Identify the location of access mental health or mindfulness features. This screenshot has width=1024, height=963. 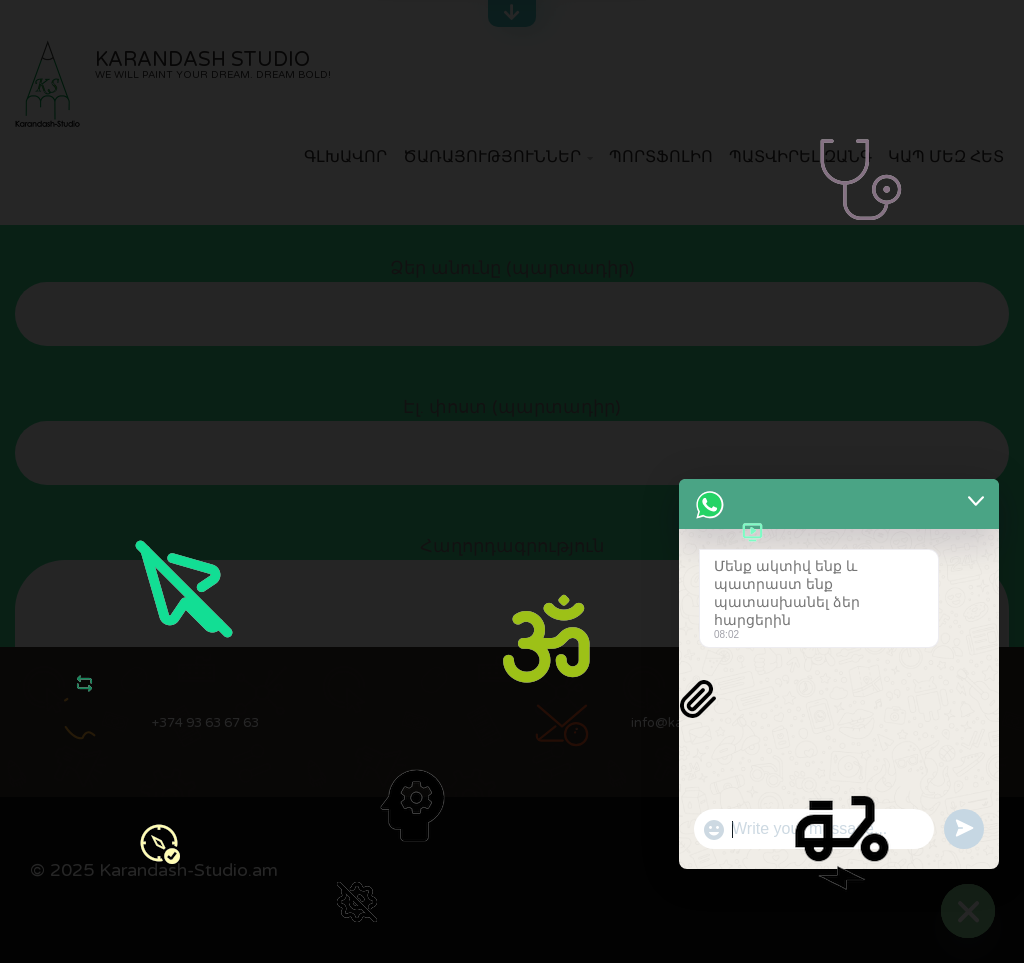
(412, 805).